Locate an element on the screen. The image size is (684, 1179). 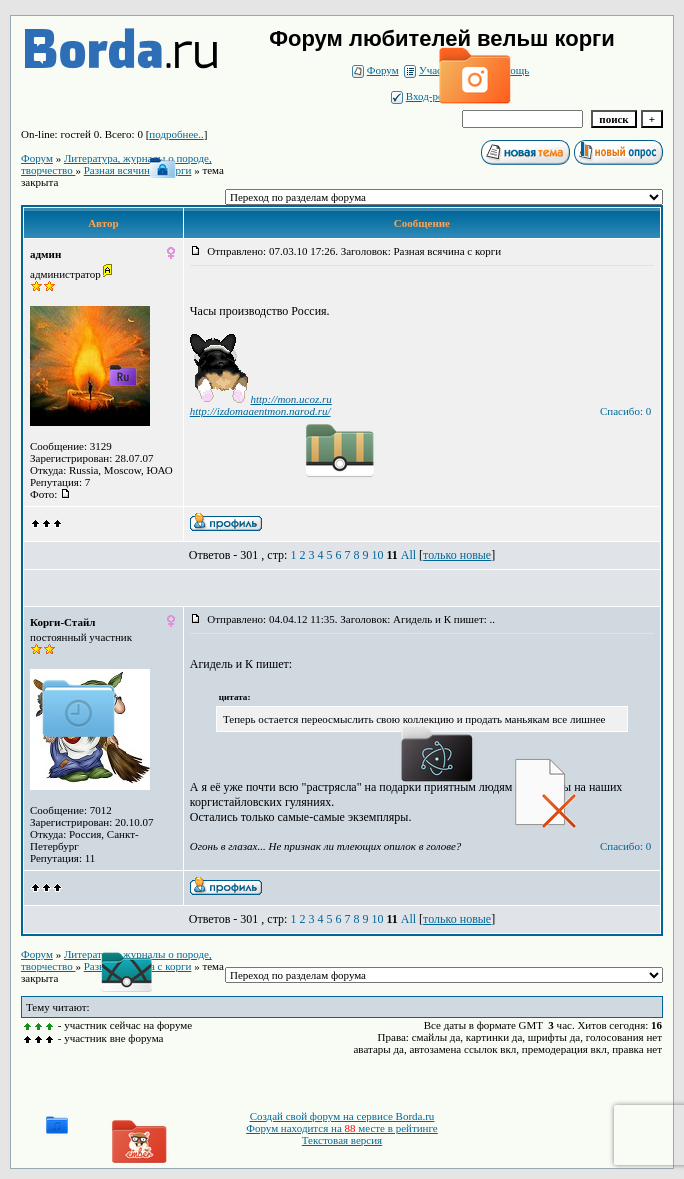
access temporary files folder is located at coordinates (78, 708).